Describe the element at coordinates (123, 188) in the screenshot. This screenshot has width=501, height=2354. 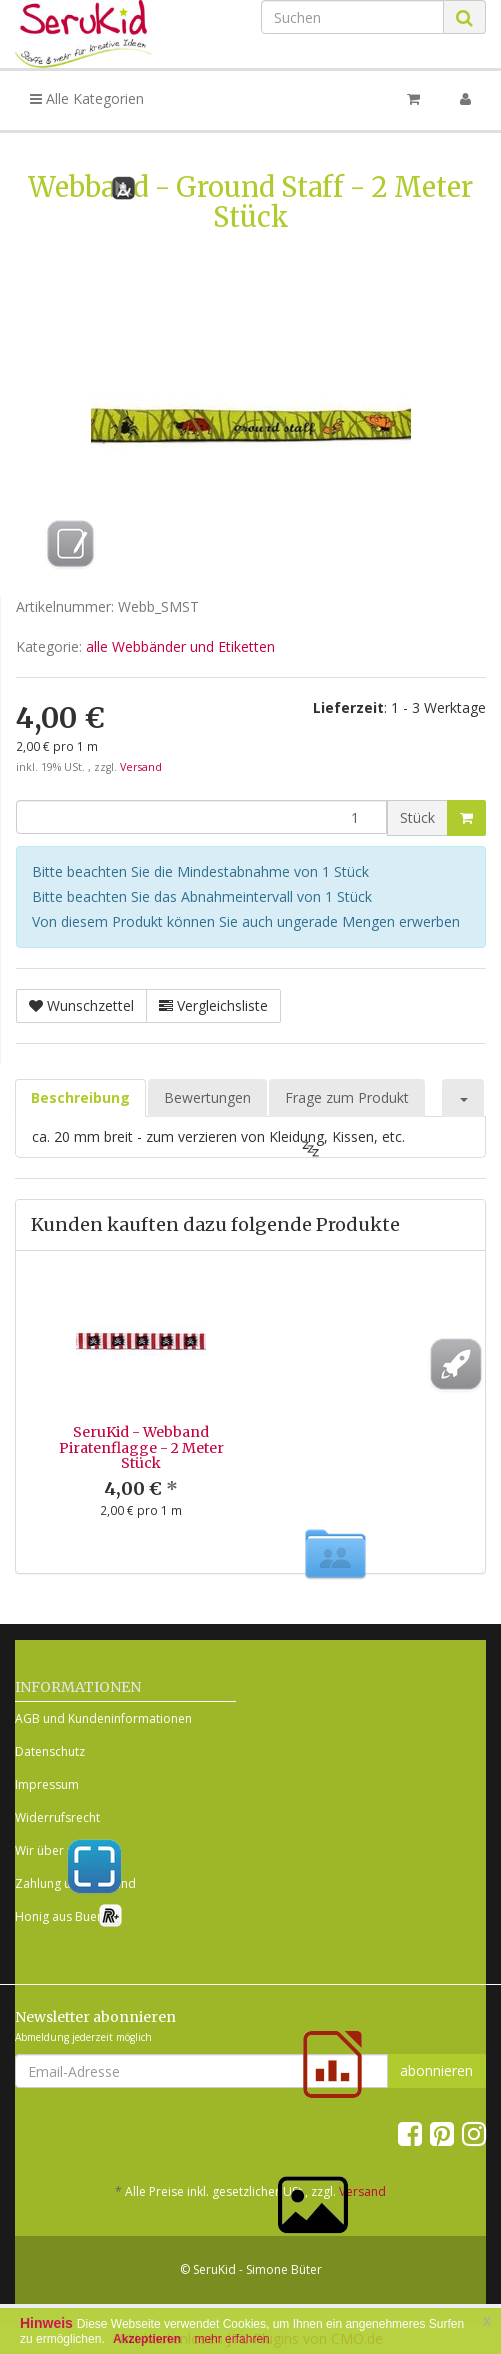
I see `open system accessories or utility applications` at that location.